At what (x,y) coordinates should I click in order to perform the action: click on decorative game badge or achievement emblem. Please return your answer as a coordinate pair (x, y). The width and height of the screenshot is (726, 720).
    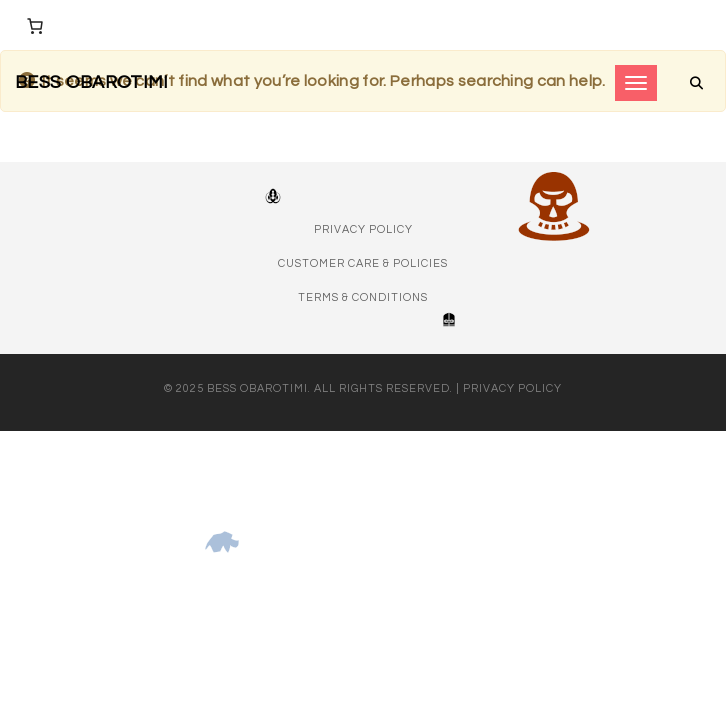
    Looking at the image, I should click on (273, 196).